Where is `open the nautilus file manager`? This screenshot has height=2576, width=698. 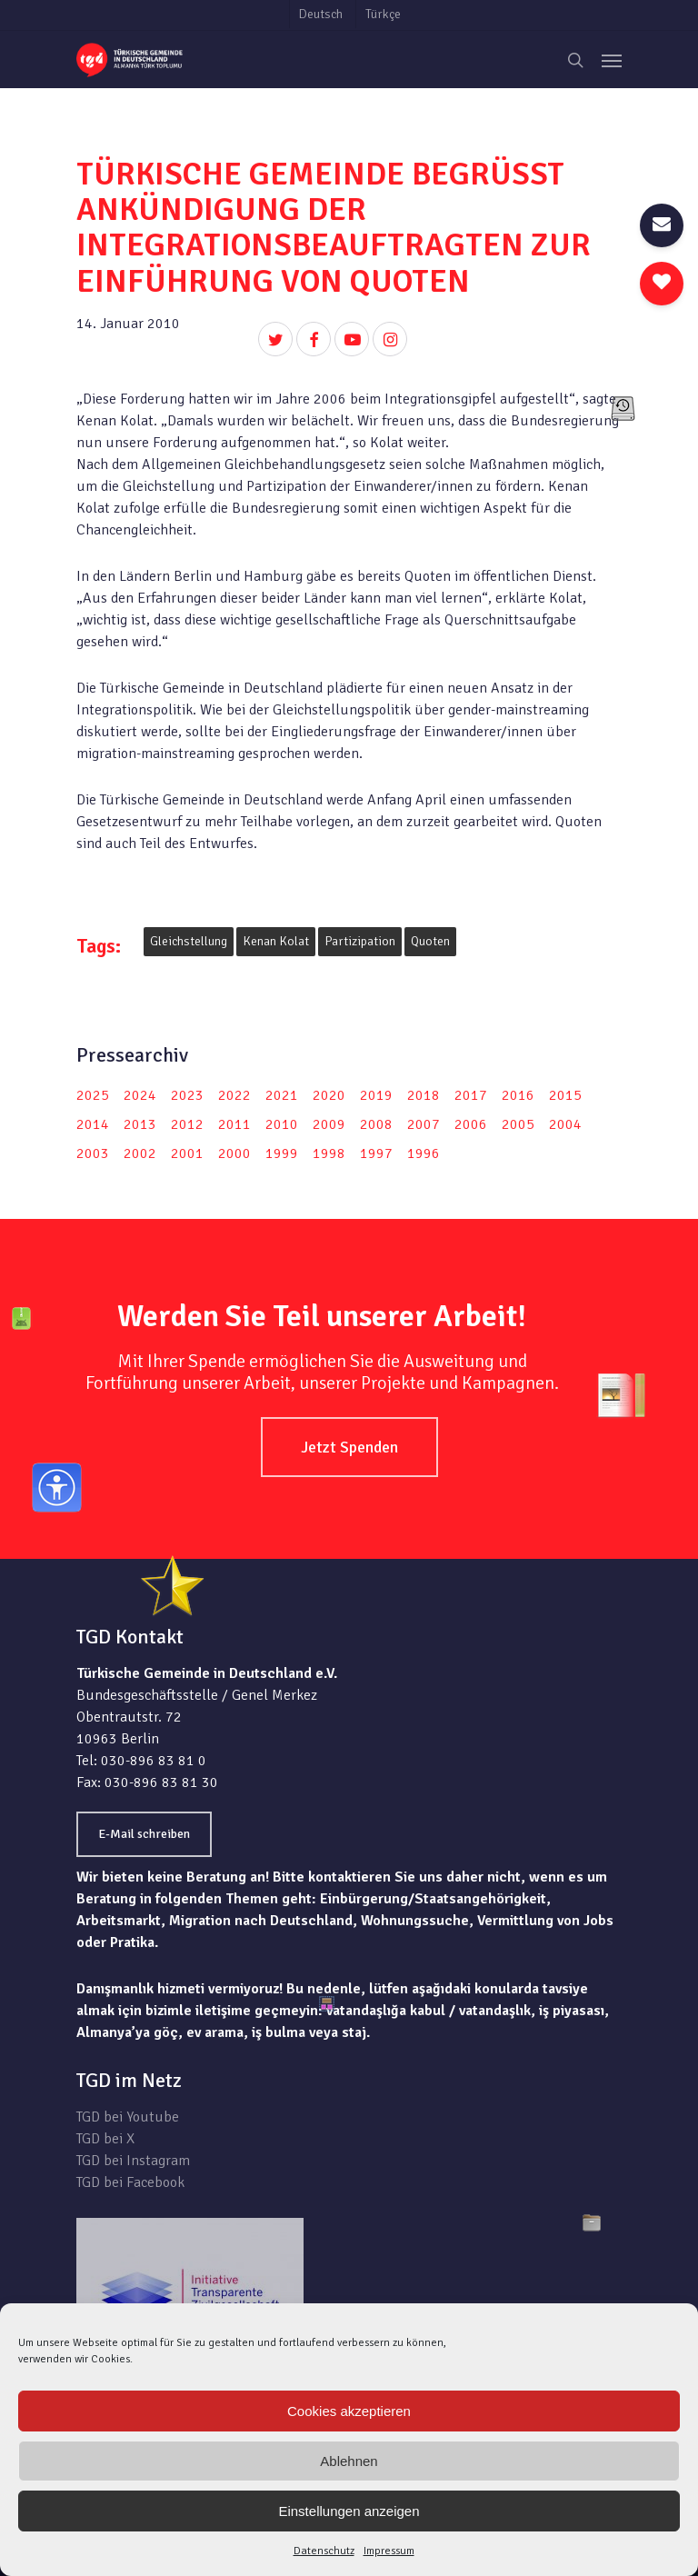
open the nautilus file manager is located at coordinates (592, 2222).